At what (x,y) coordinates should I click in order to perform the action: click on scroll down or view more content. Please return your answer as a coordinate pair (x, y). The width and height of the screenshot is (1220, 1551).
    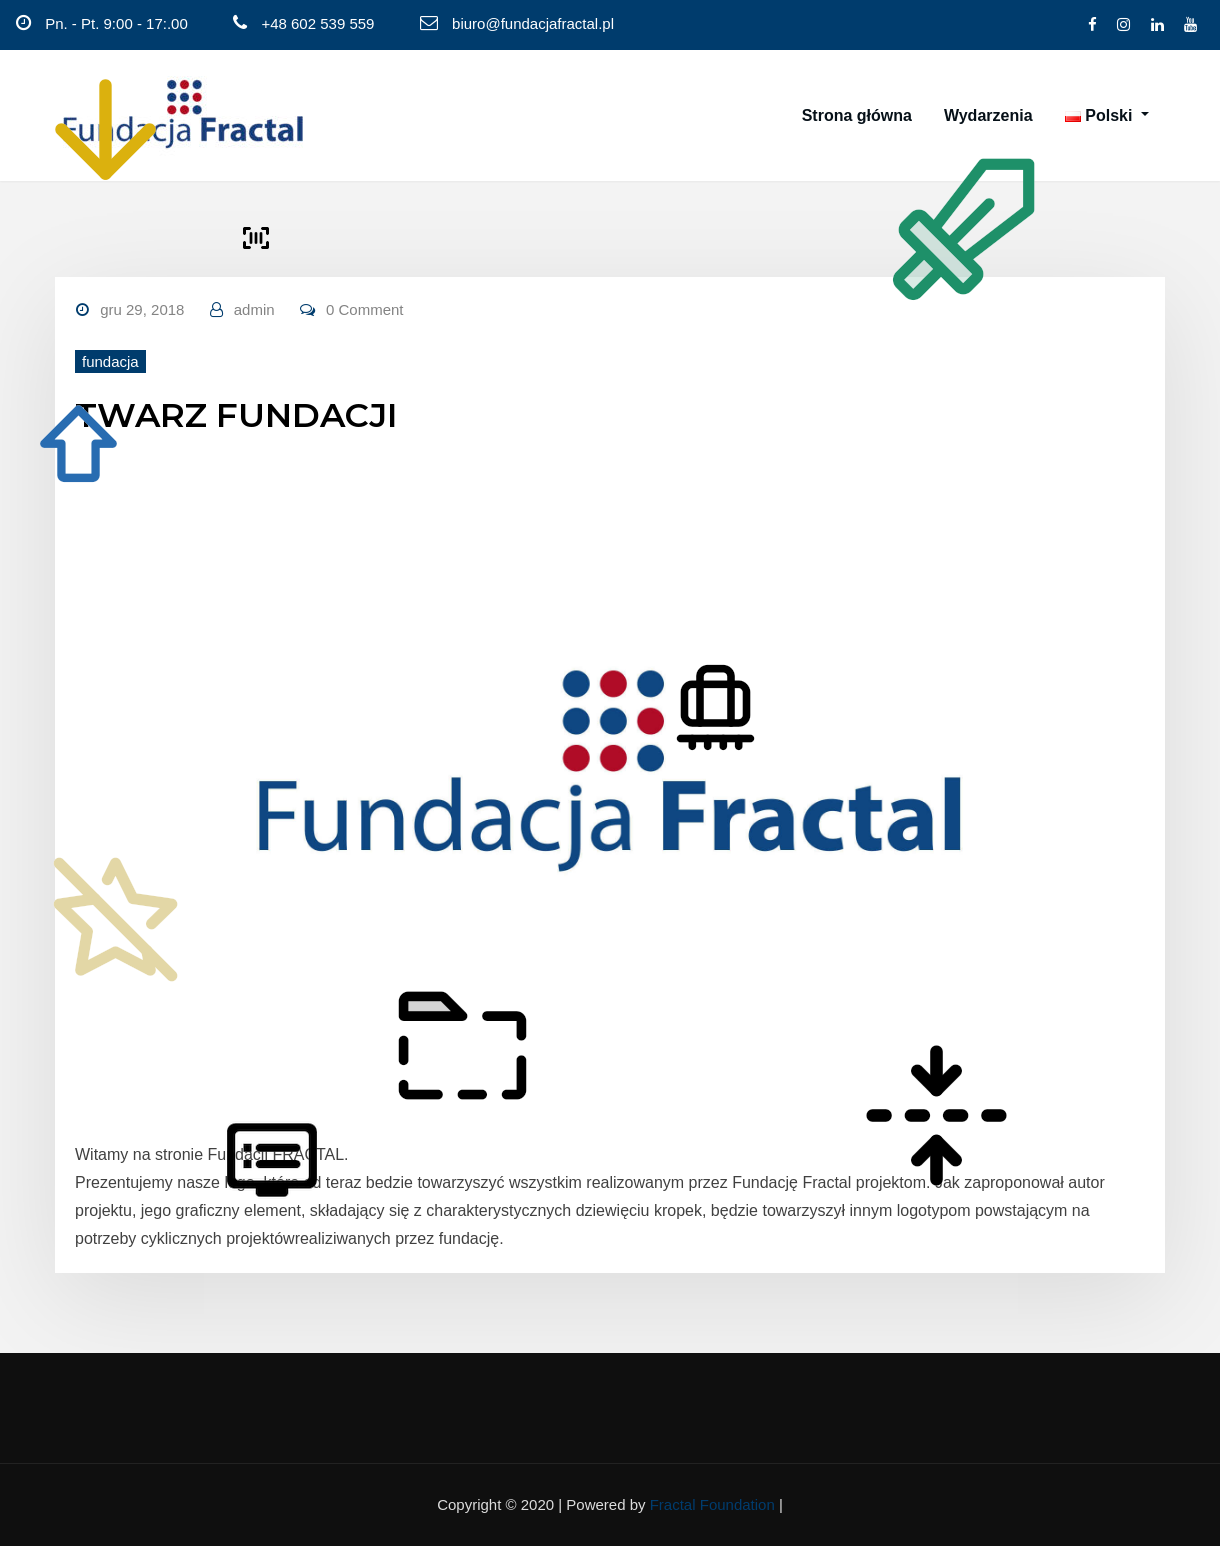
    Looking at the image, I should click on (105, 129).